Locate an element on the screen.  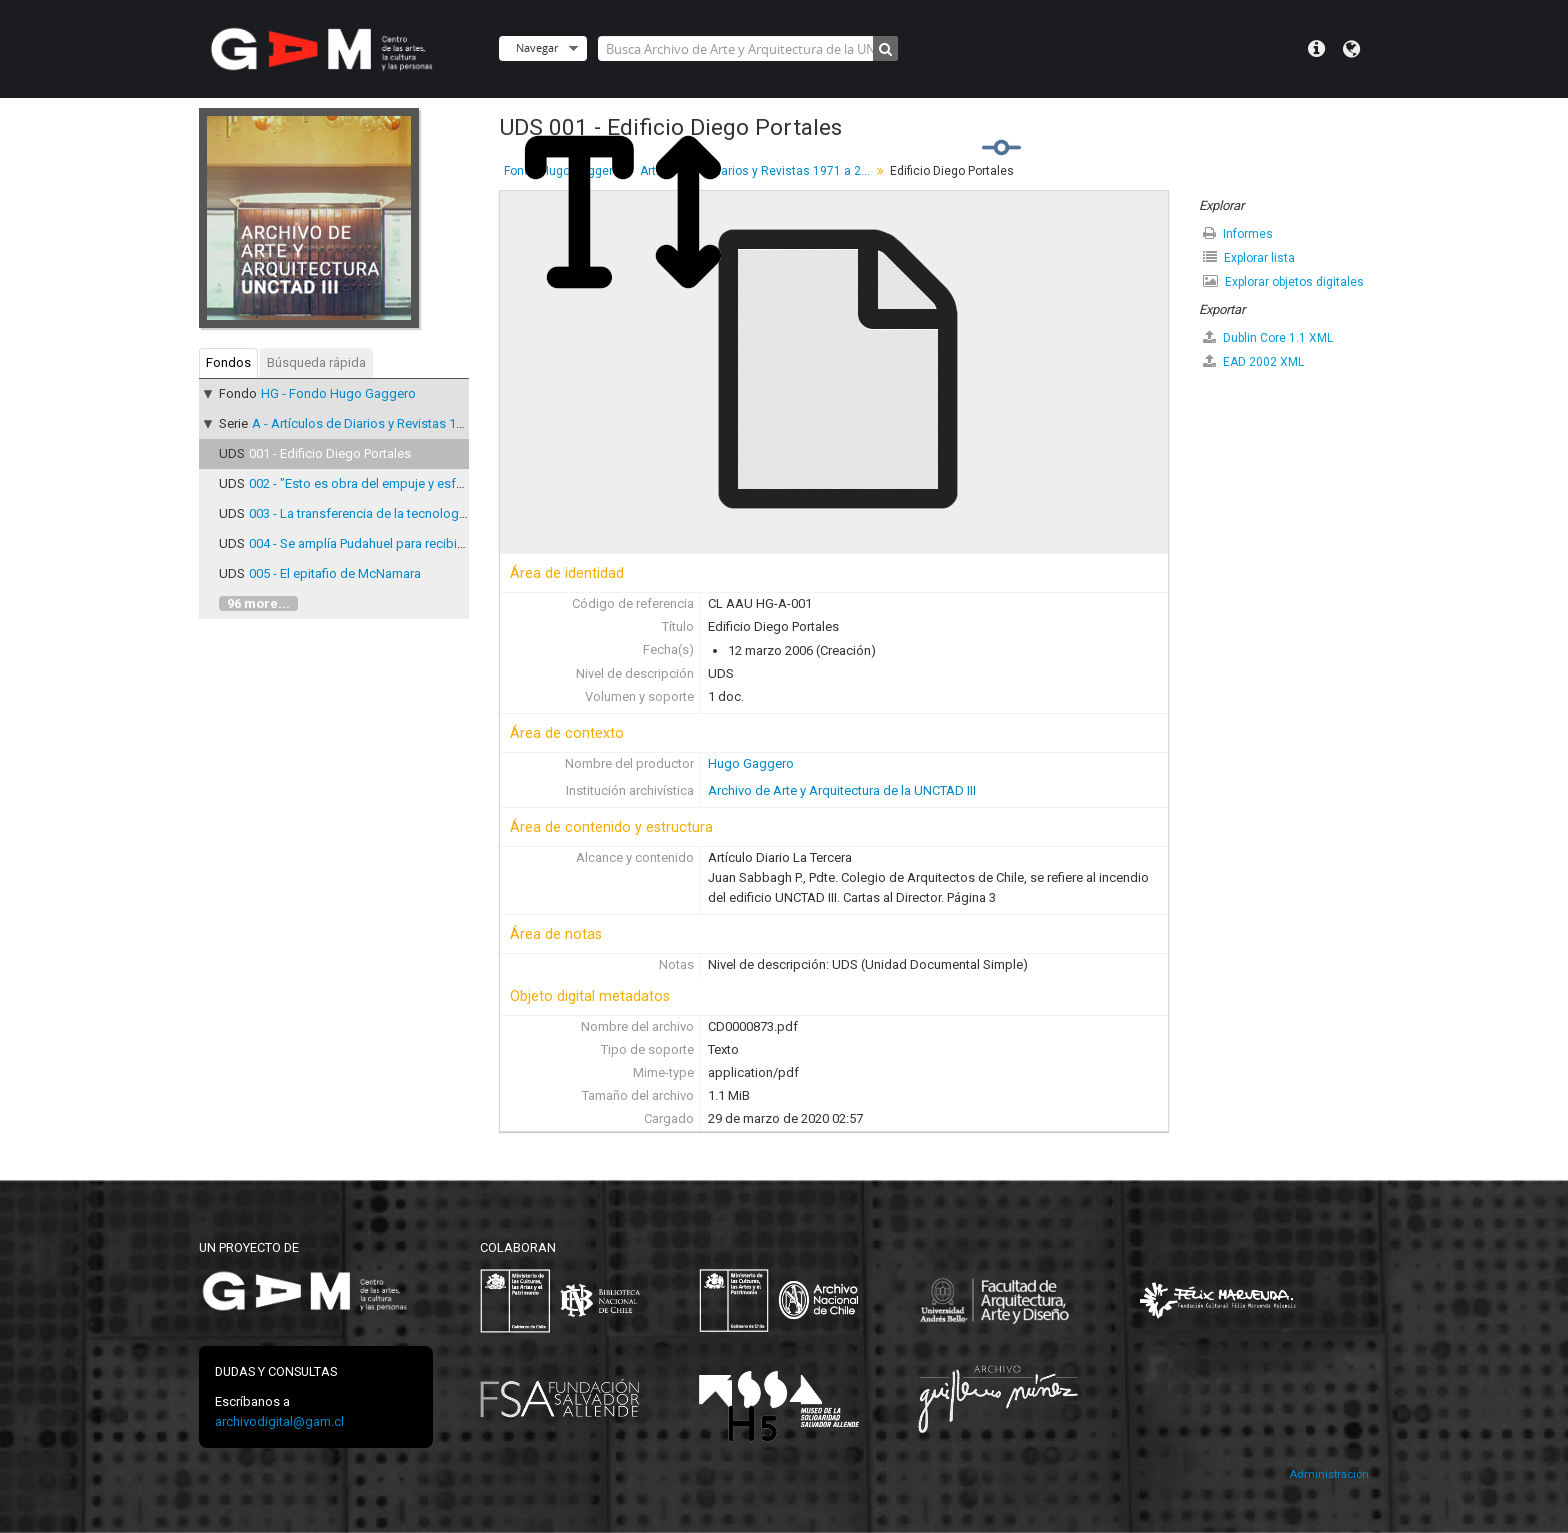
format text as heading level 5 is located at coordinates (751, 1423).